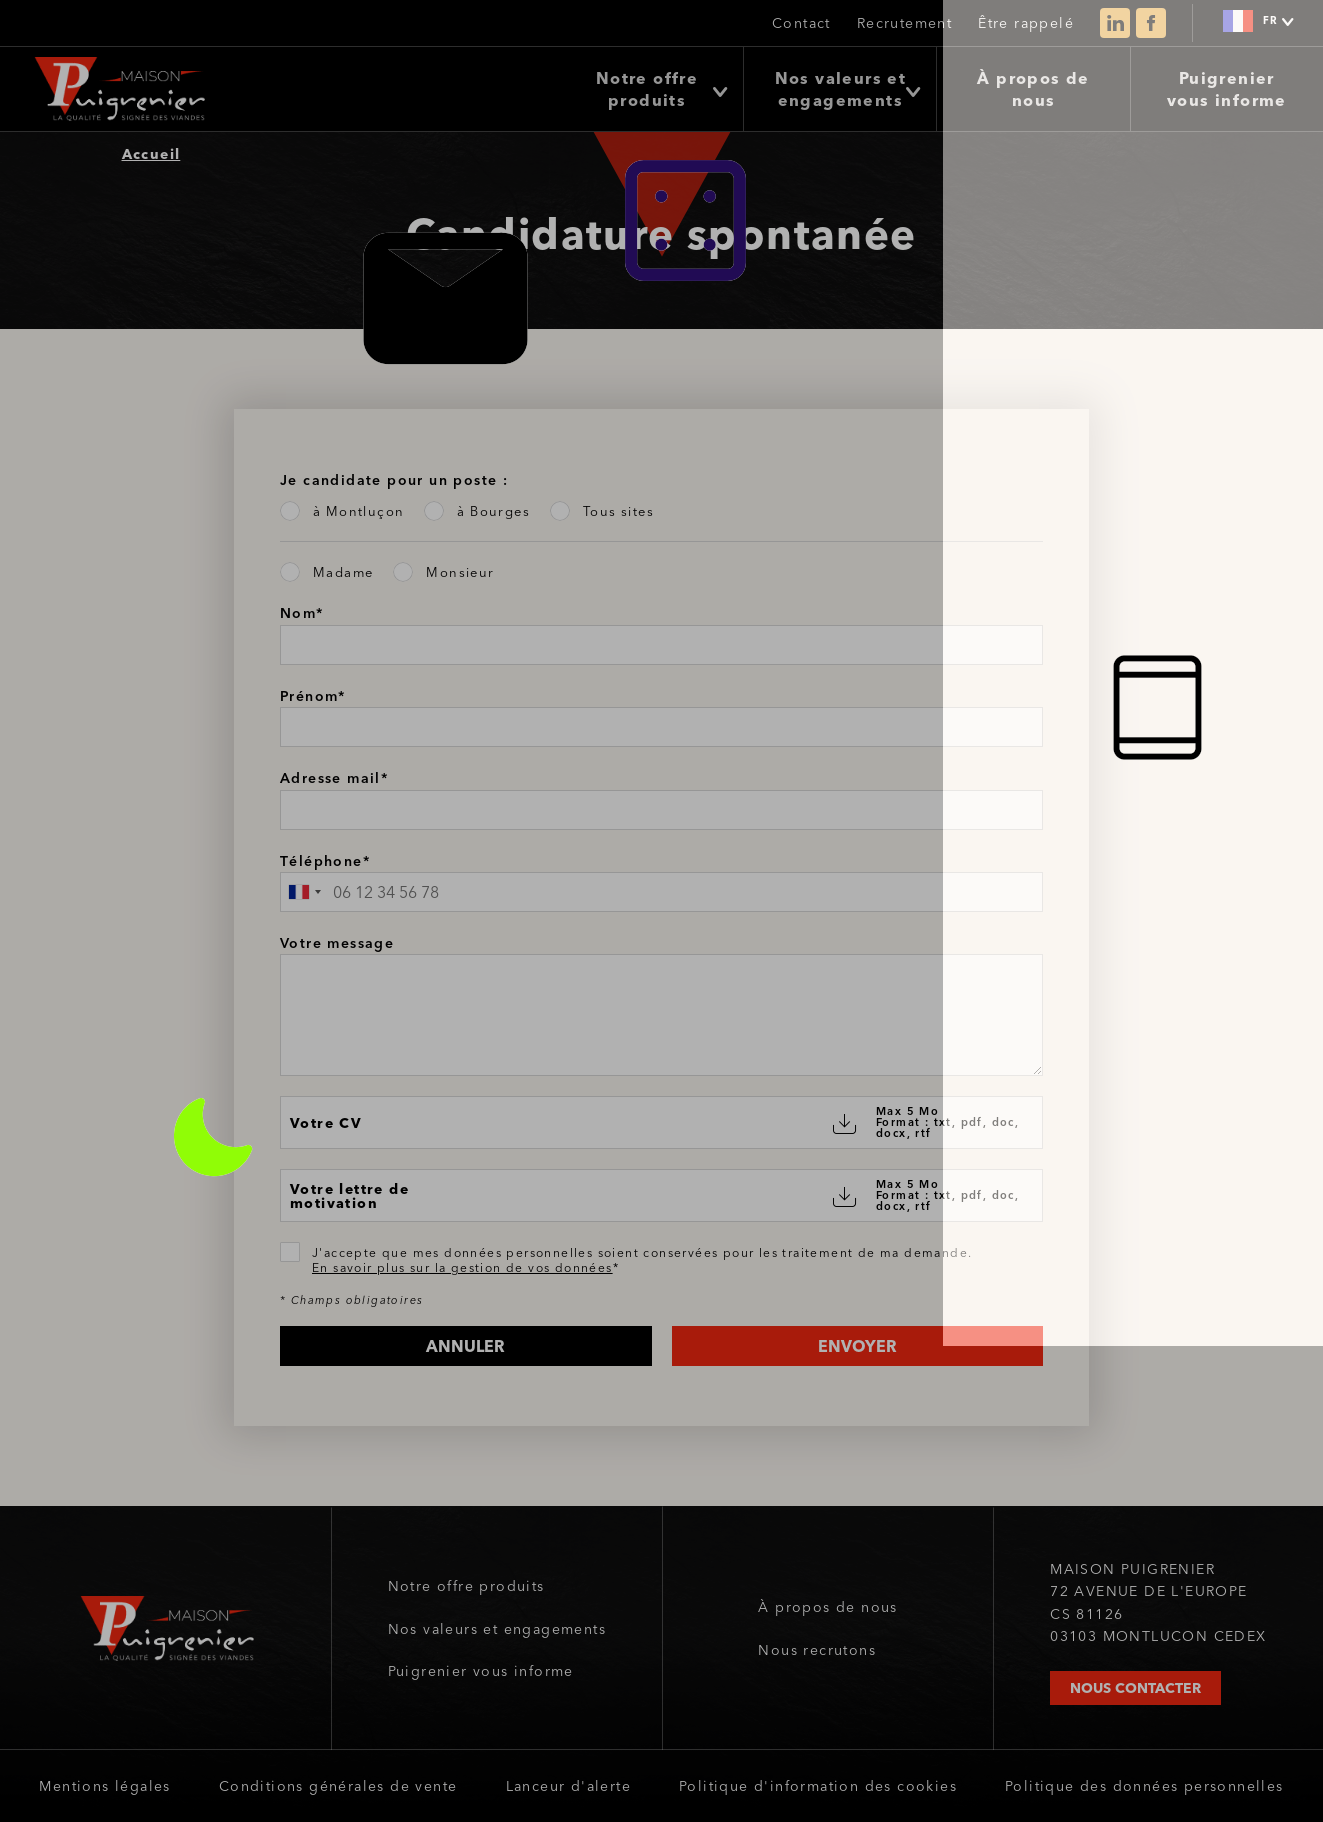 The image size is (1323, 1822). What do you see at coordinates (1157, 707) in the screenshot?
I see `switch to tablet view or layout` at bounding box center [1157, 707].